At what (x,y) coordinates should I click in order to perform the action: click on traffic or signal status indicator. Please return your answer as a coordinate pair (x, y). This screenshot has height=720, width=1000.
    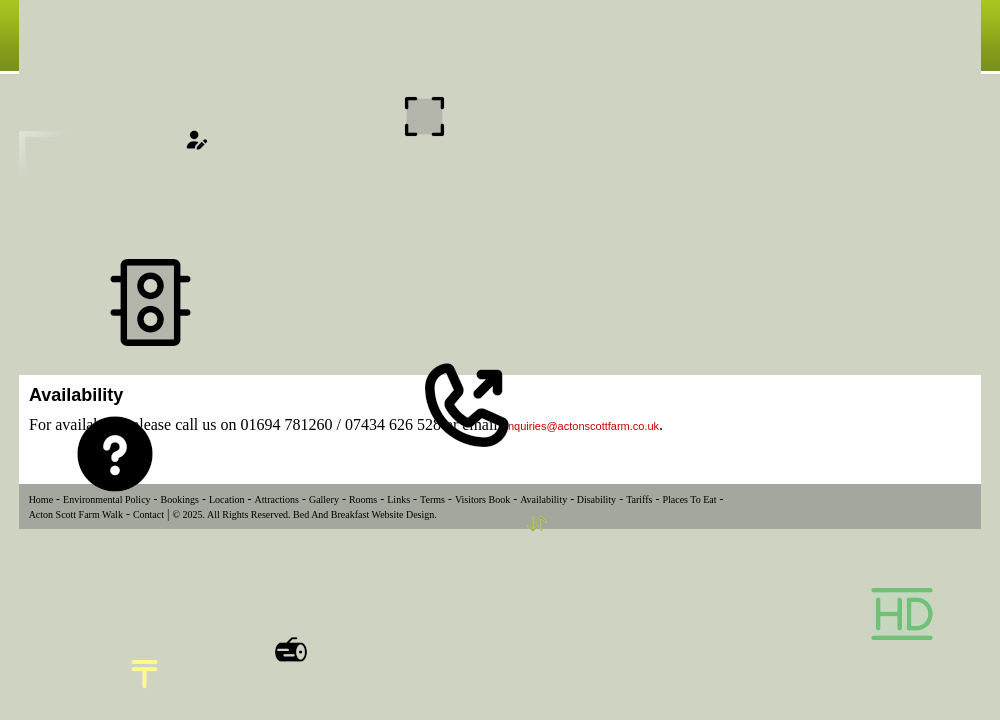
    Looking at the image, I should click on (150, 302).